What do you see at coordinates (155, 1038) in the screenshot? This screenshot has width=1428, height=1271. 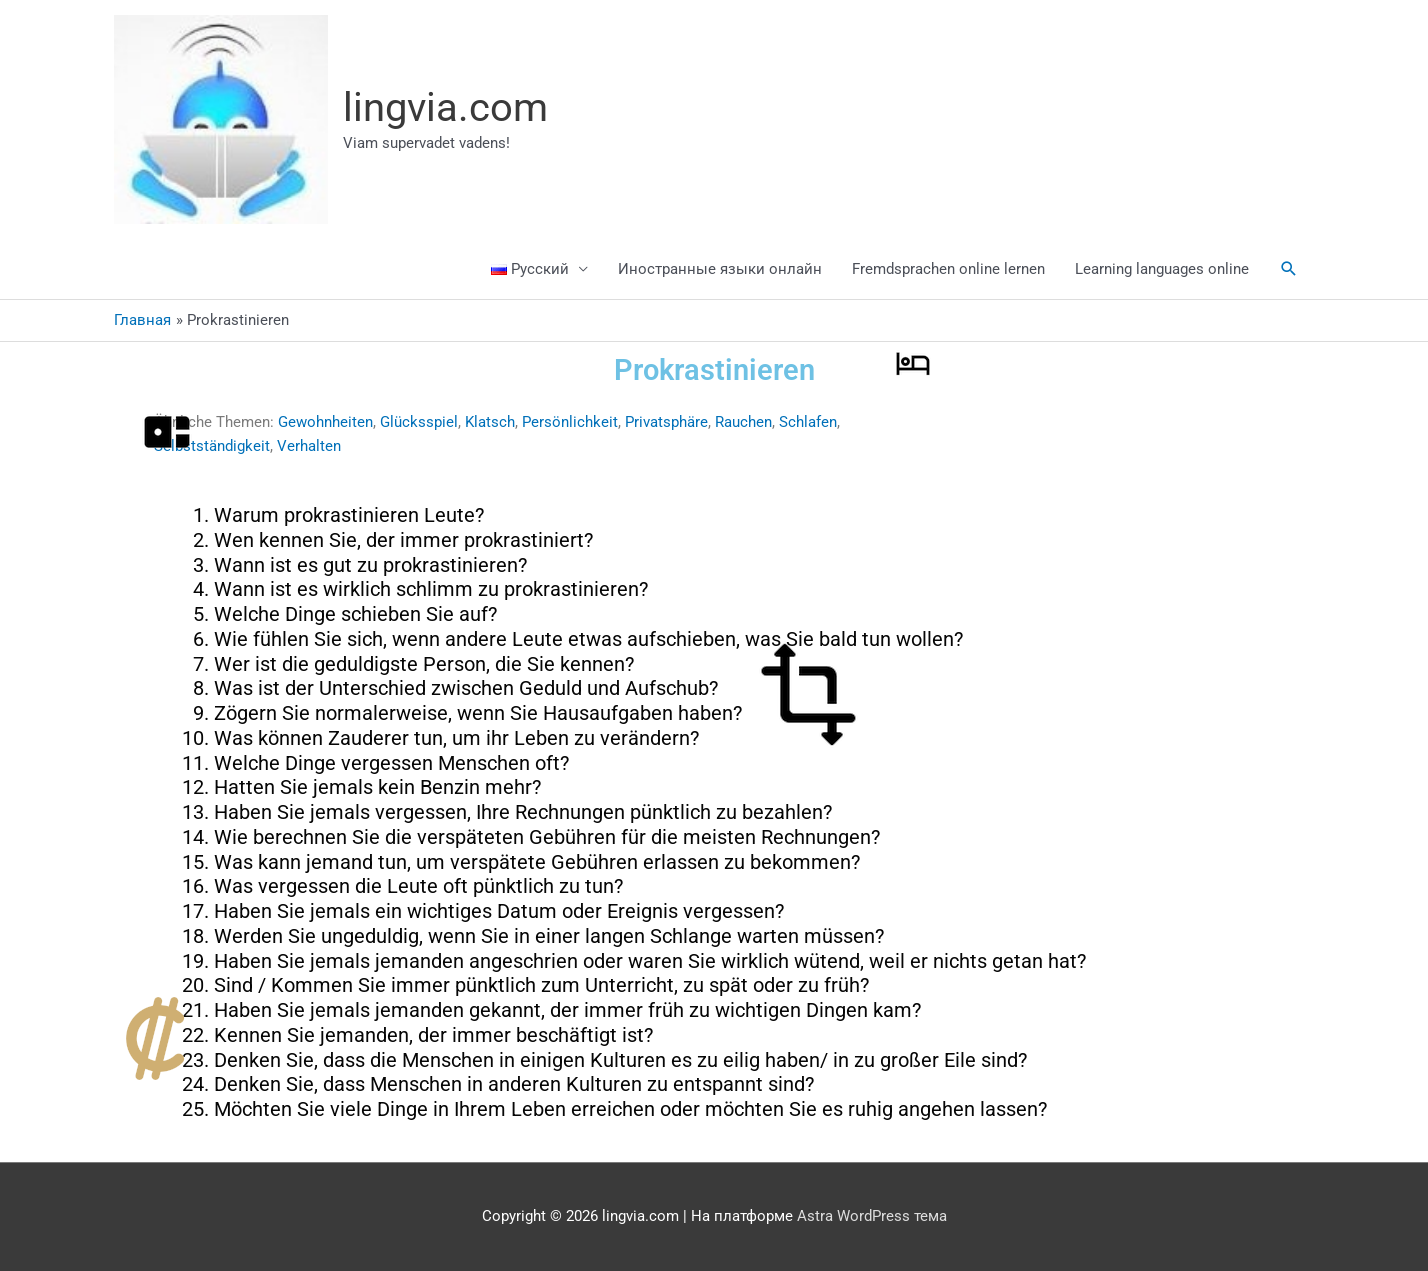 I see `indicates Costa Rican colón currency` at bounding box center [155, 1038].